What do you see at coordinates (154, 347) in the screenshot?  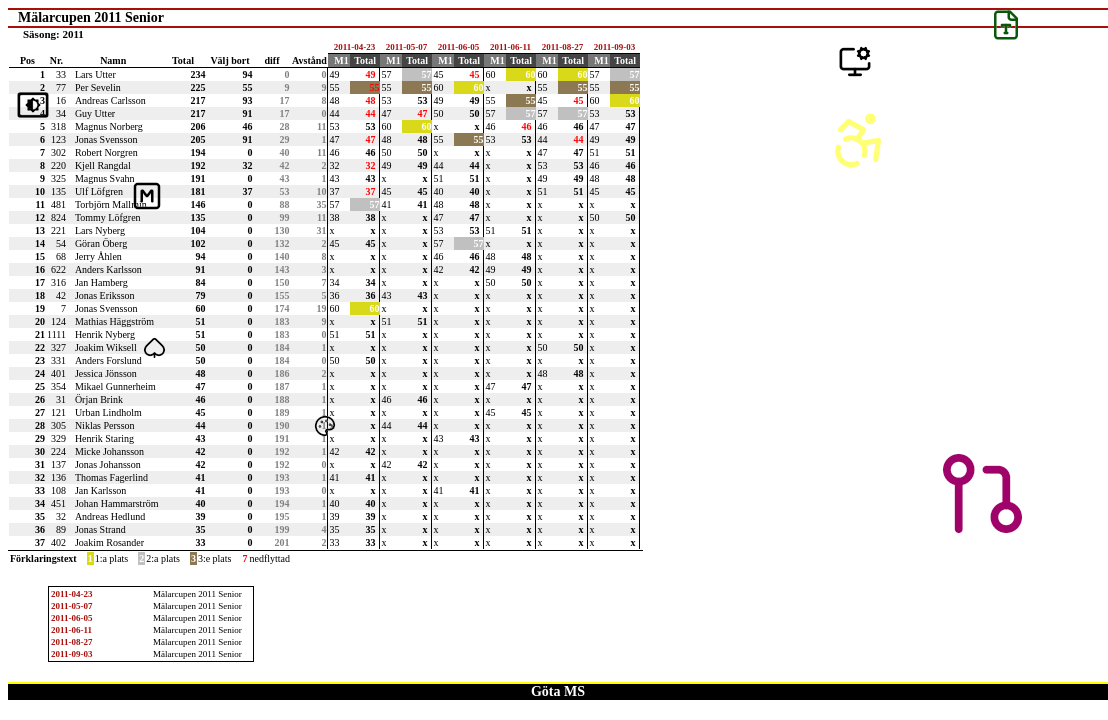 I see `spade suit symbol for card games` at bounding box center [154, 347].